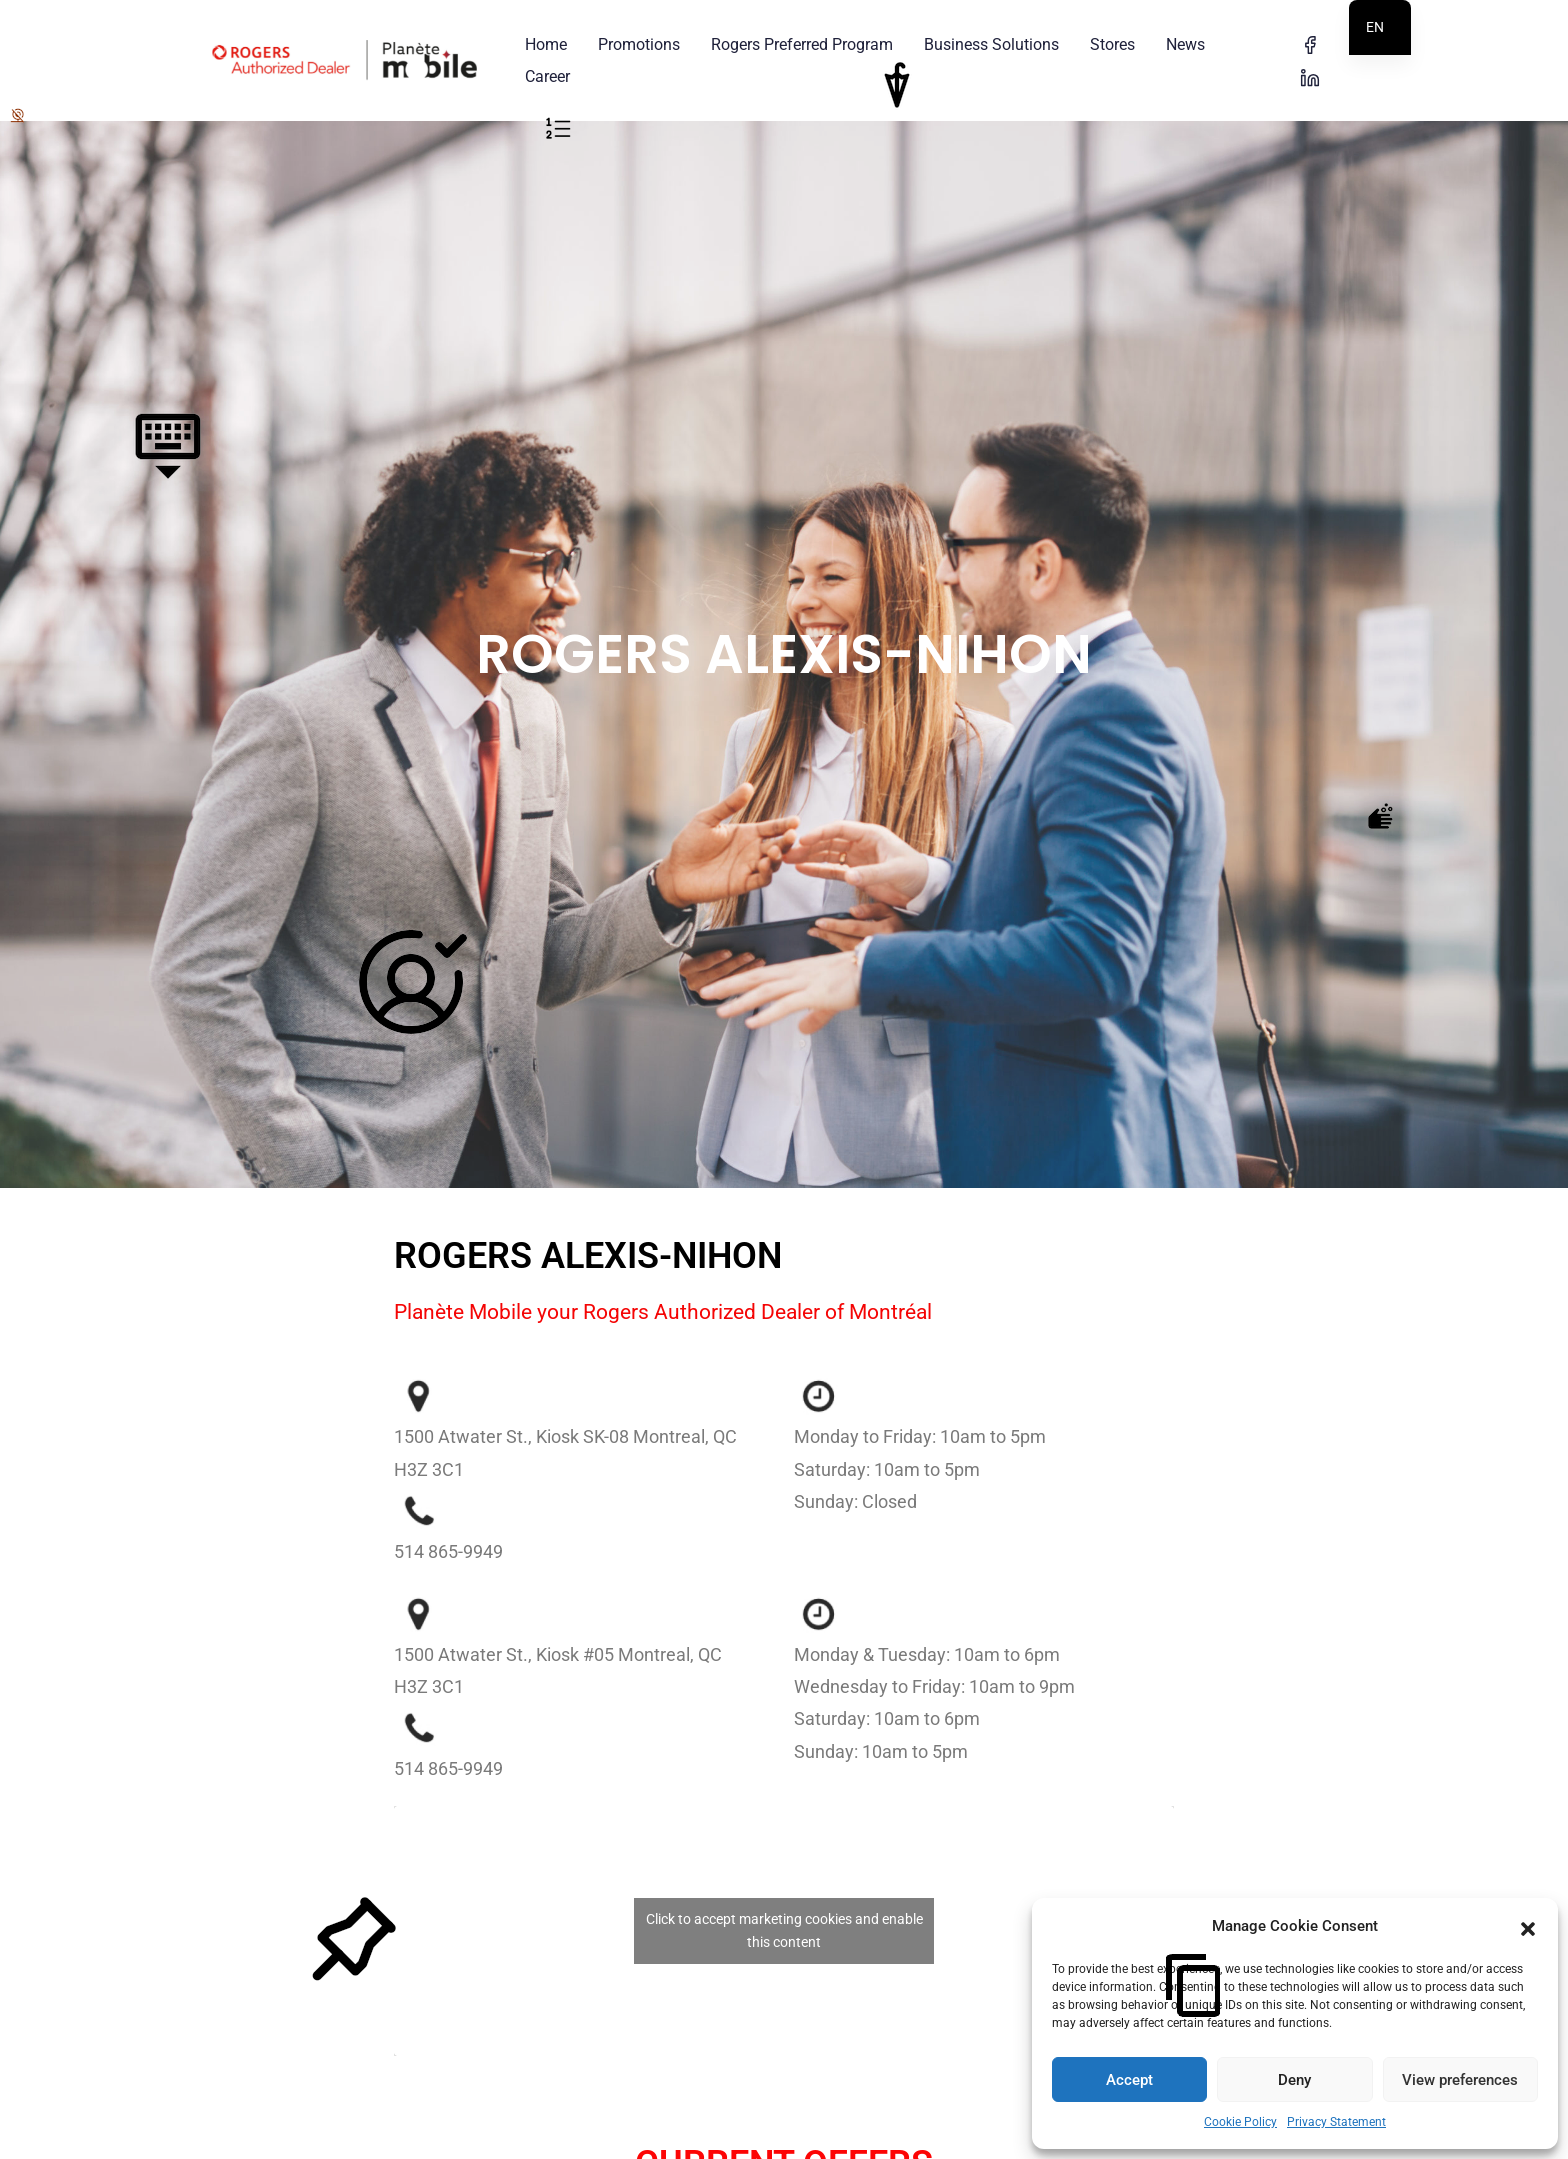 The image size is (1568, 2159). I want to click on webcam is disabled or turned off, so click(18, 116).